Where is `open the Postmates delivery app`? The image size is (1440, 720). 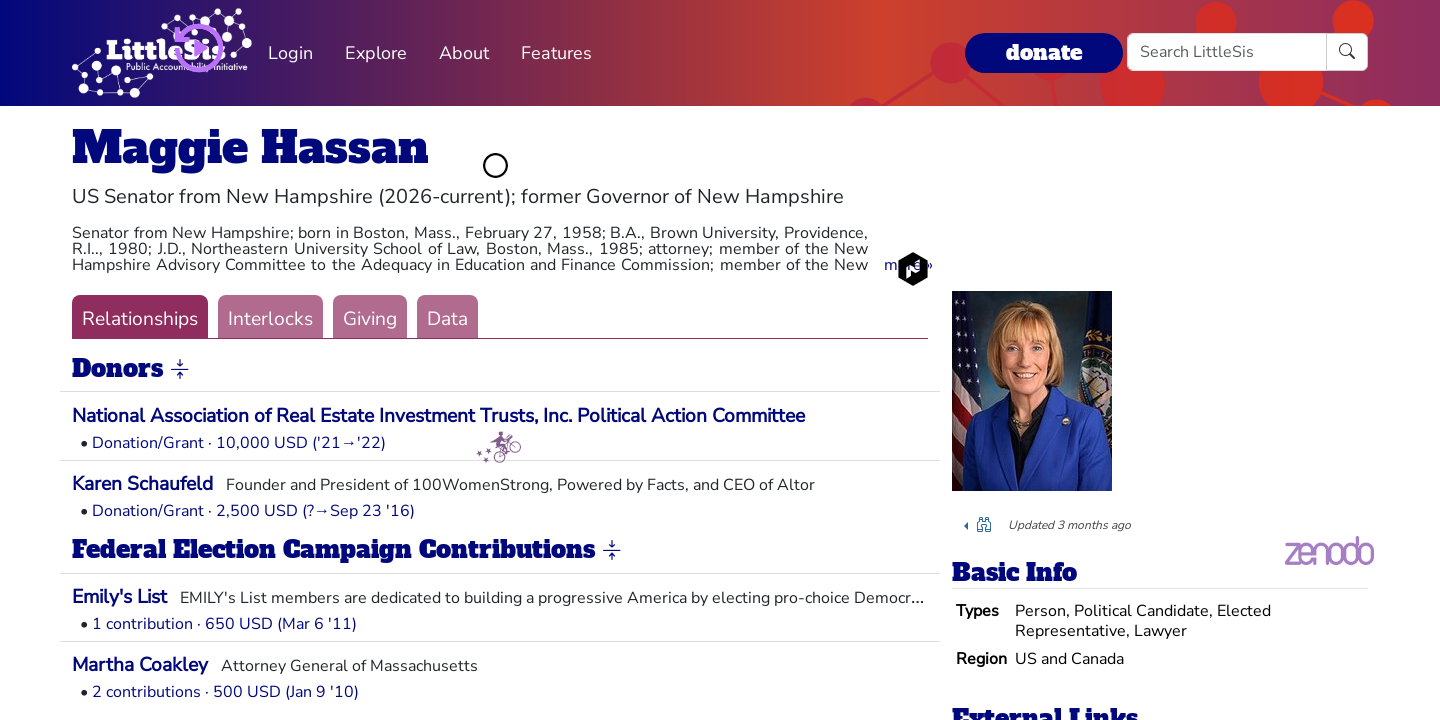
open the Postmates delivery app is located at coordinates (498, 447).